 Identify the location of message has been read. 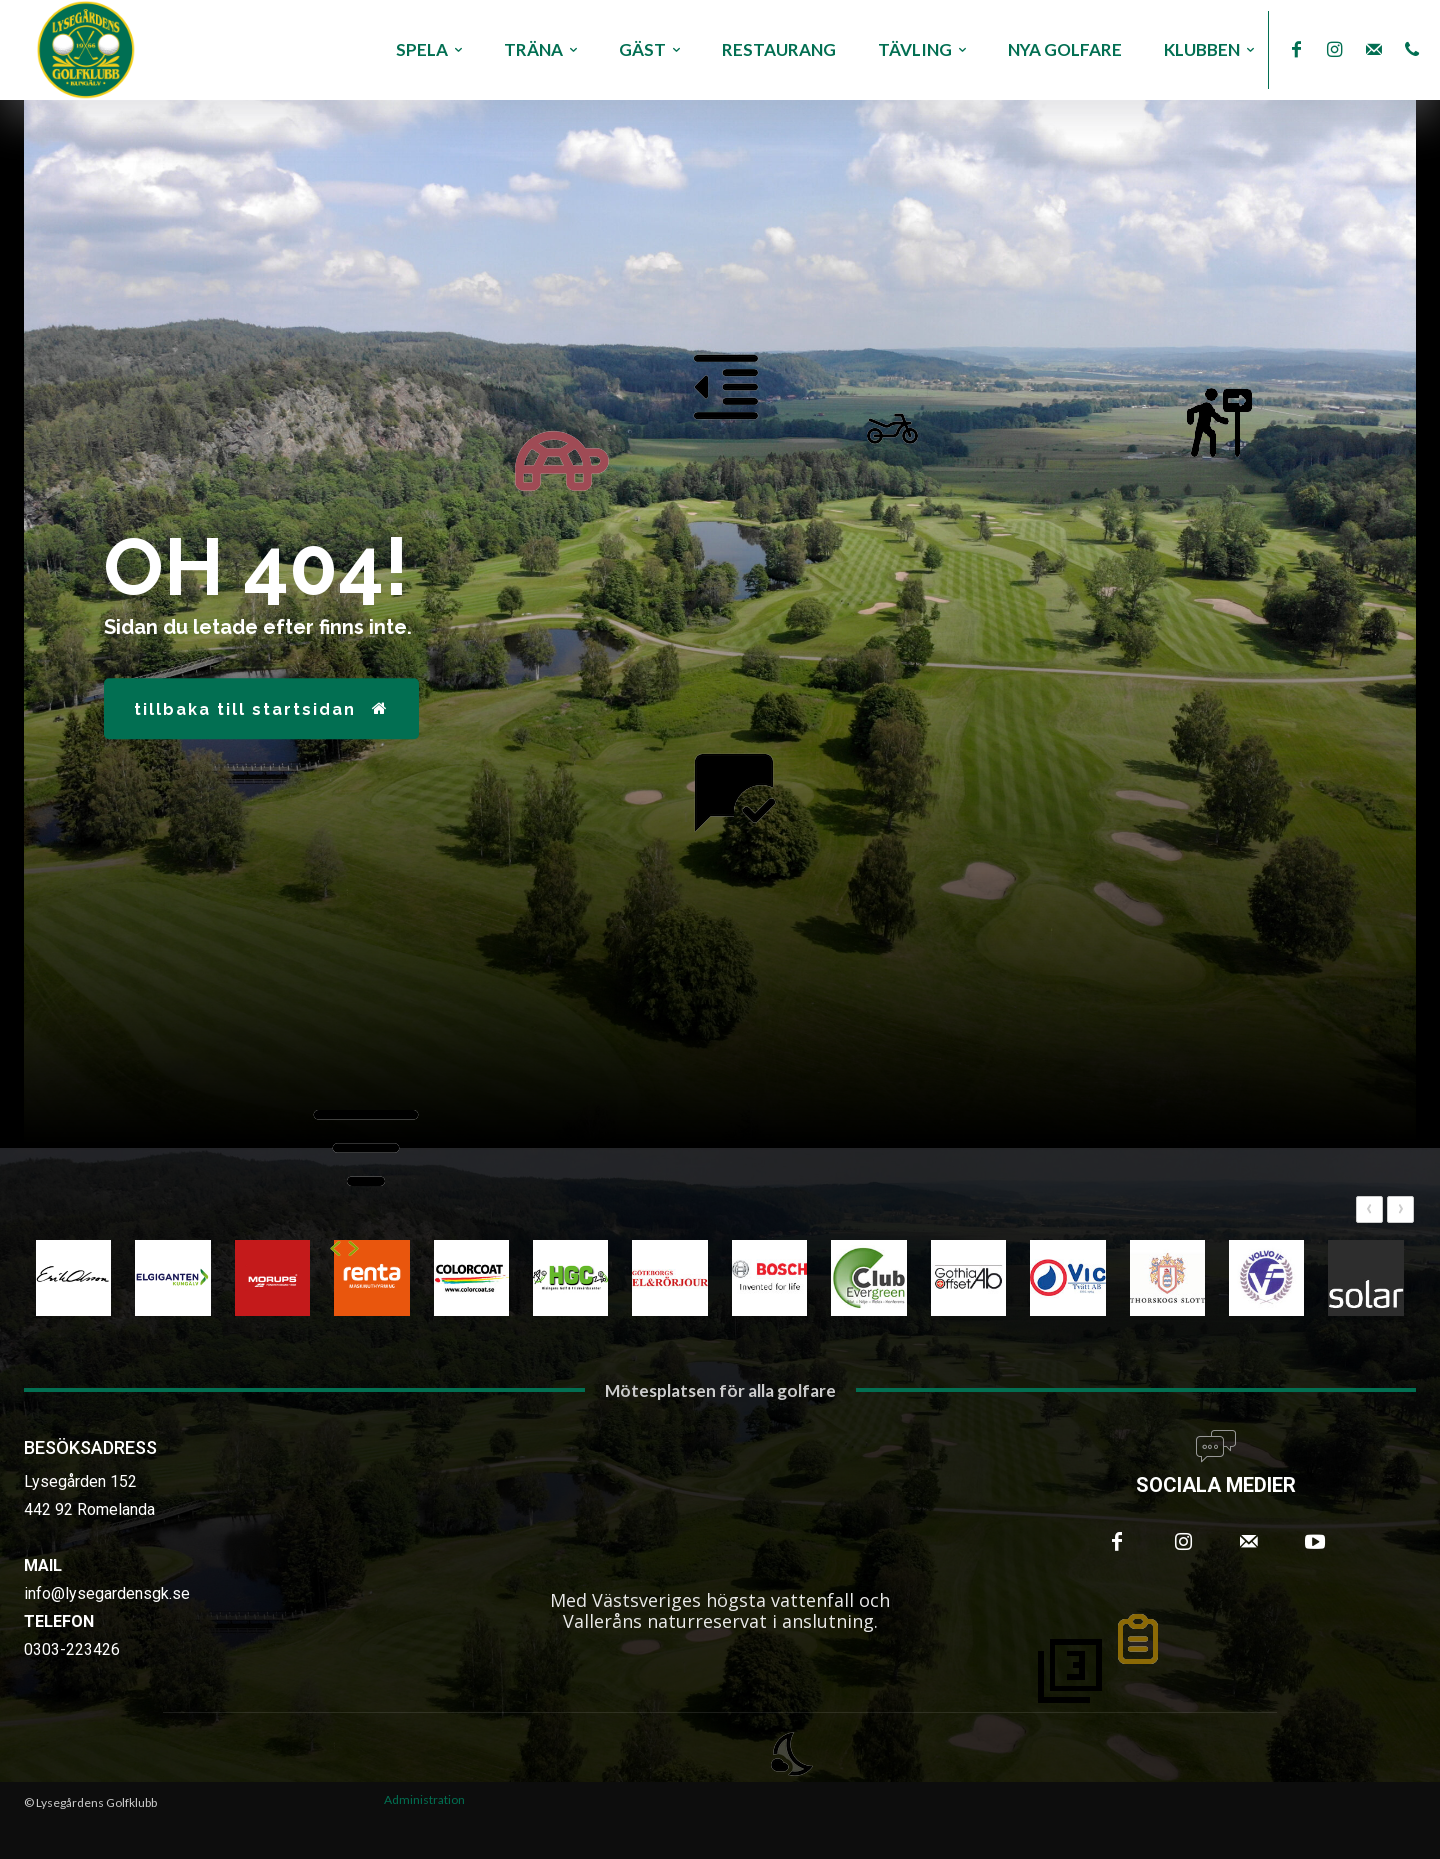
(734, 793).